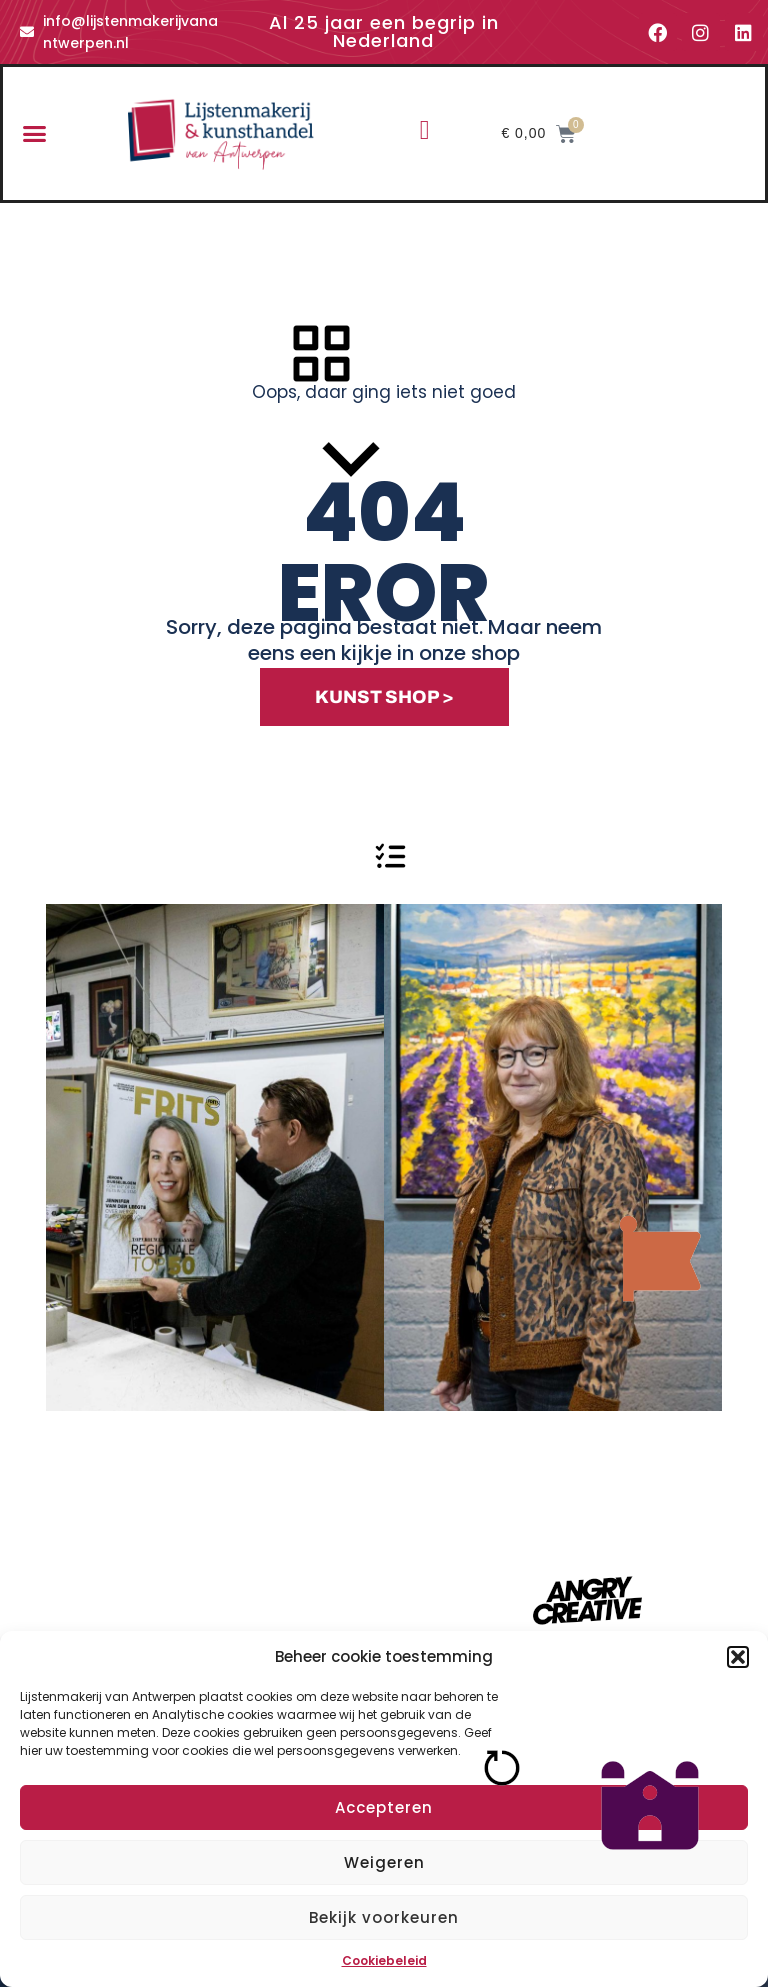 This screenshot has height=1987, width=768. I want to click on font awesome brand logo, so click(660, 1258).